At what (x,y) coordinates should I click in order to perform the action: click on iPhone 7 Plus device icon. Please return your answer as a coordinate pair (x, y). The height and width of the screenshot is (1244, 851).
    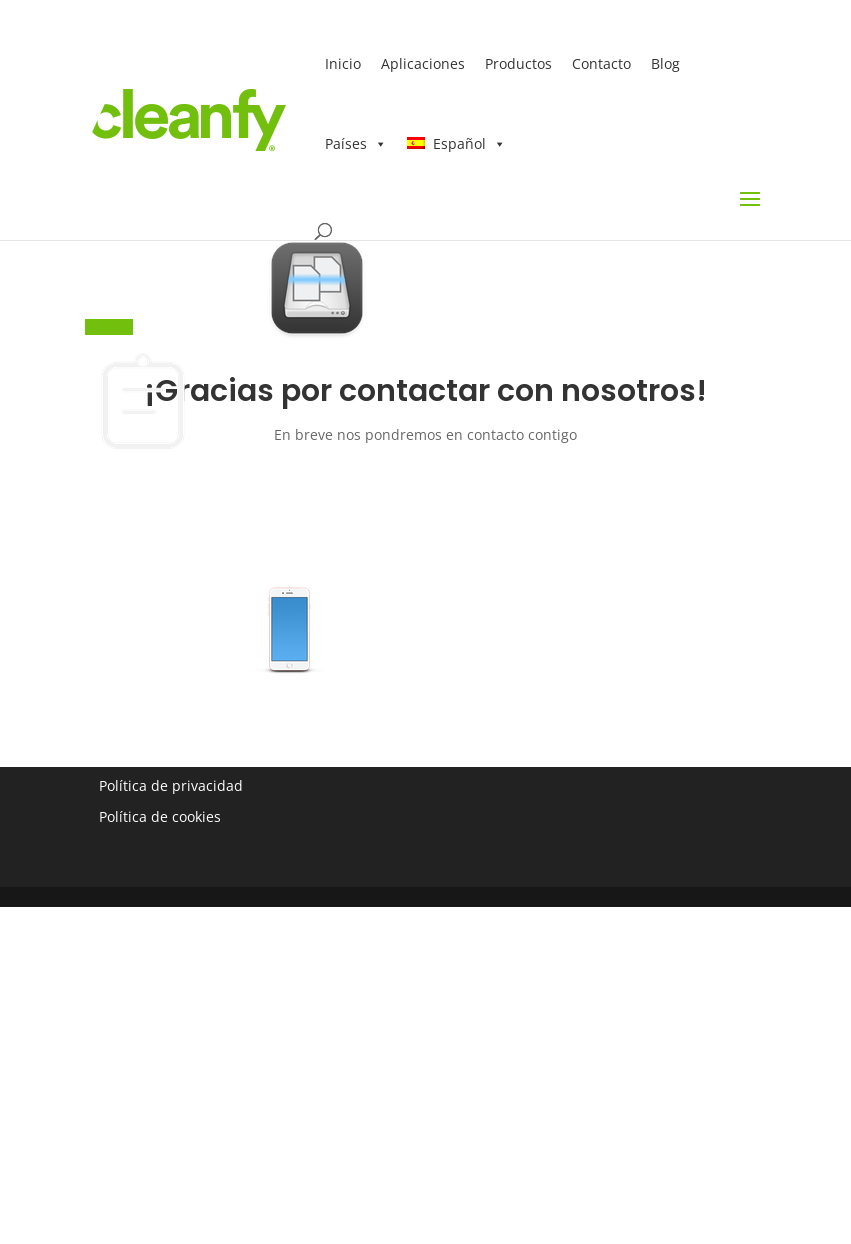
    Looking at the image, I should click on (289, 630).